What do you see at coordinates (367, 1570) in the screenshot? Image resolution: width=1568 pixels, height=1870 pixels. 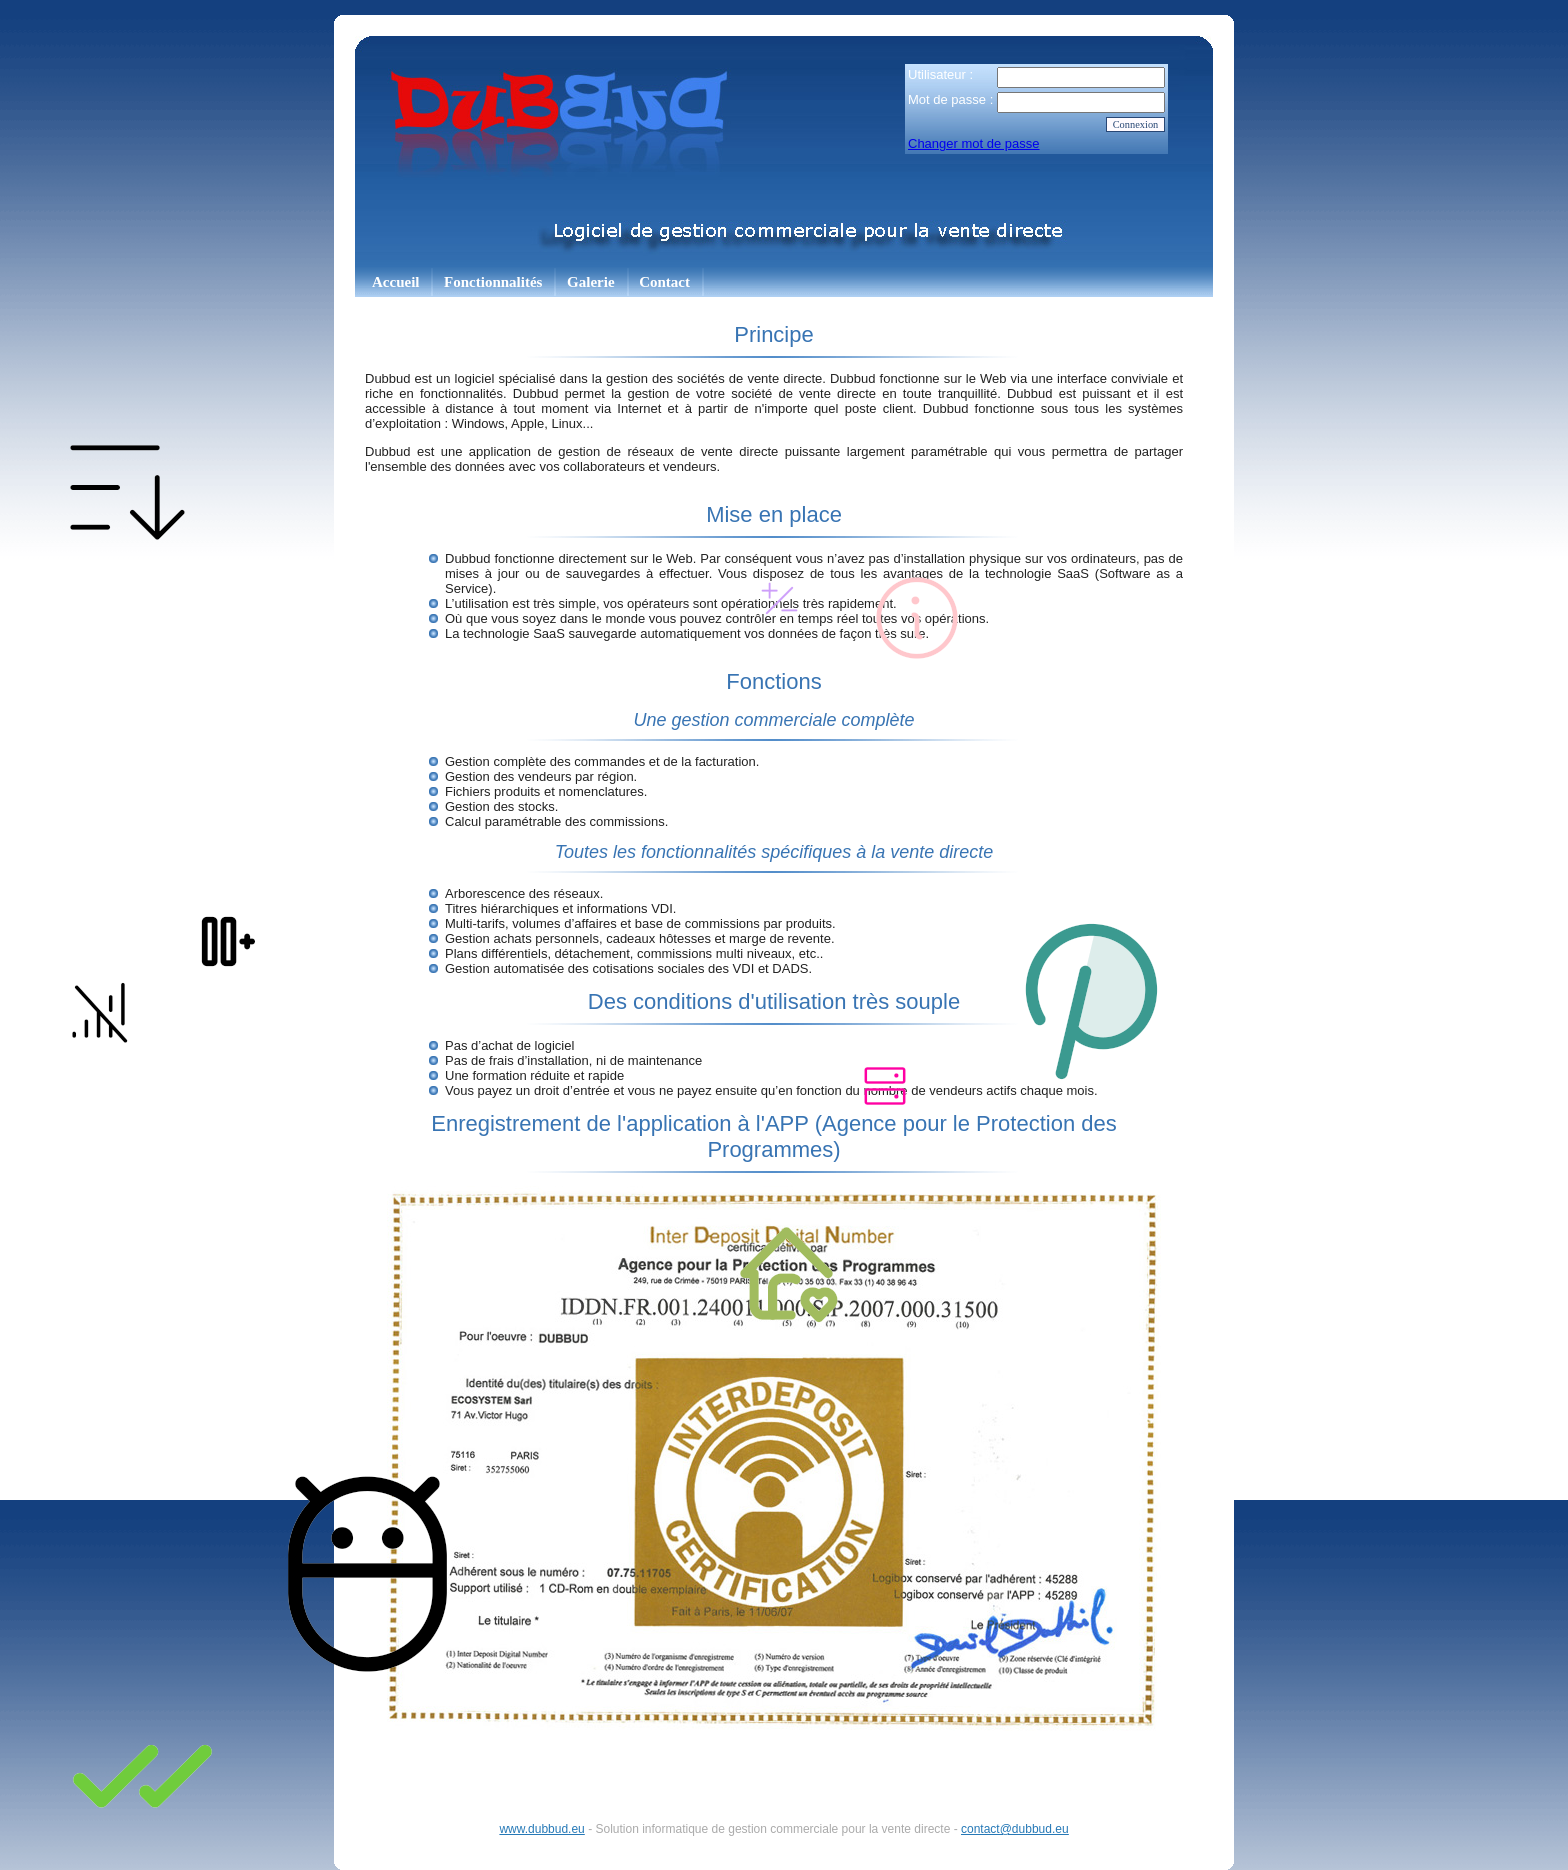 I see `android device or platform indicator` at bounding box center [367, 1570].